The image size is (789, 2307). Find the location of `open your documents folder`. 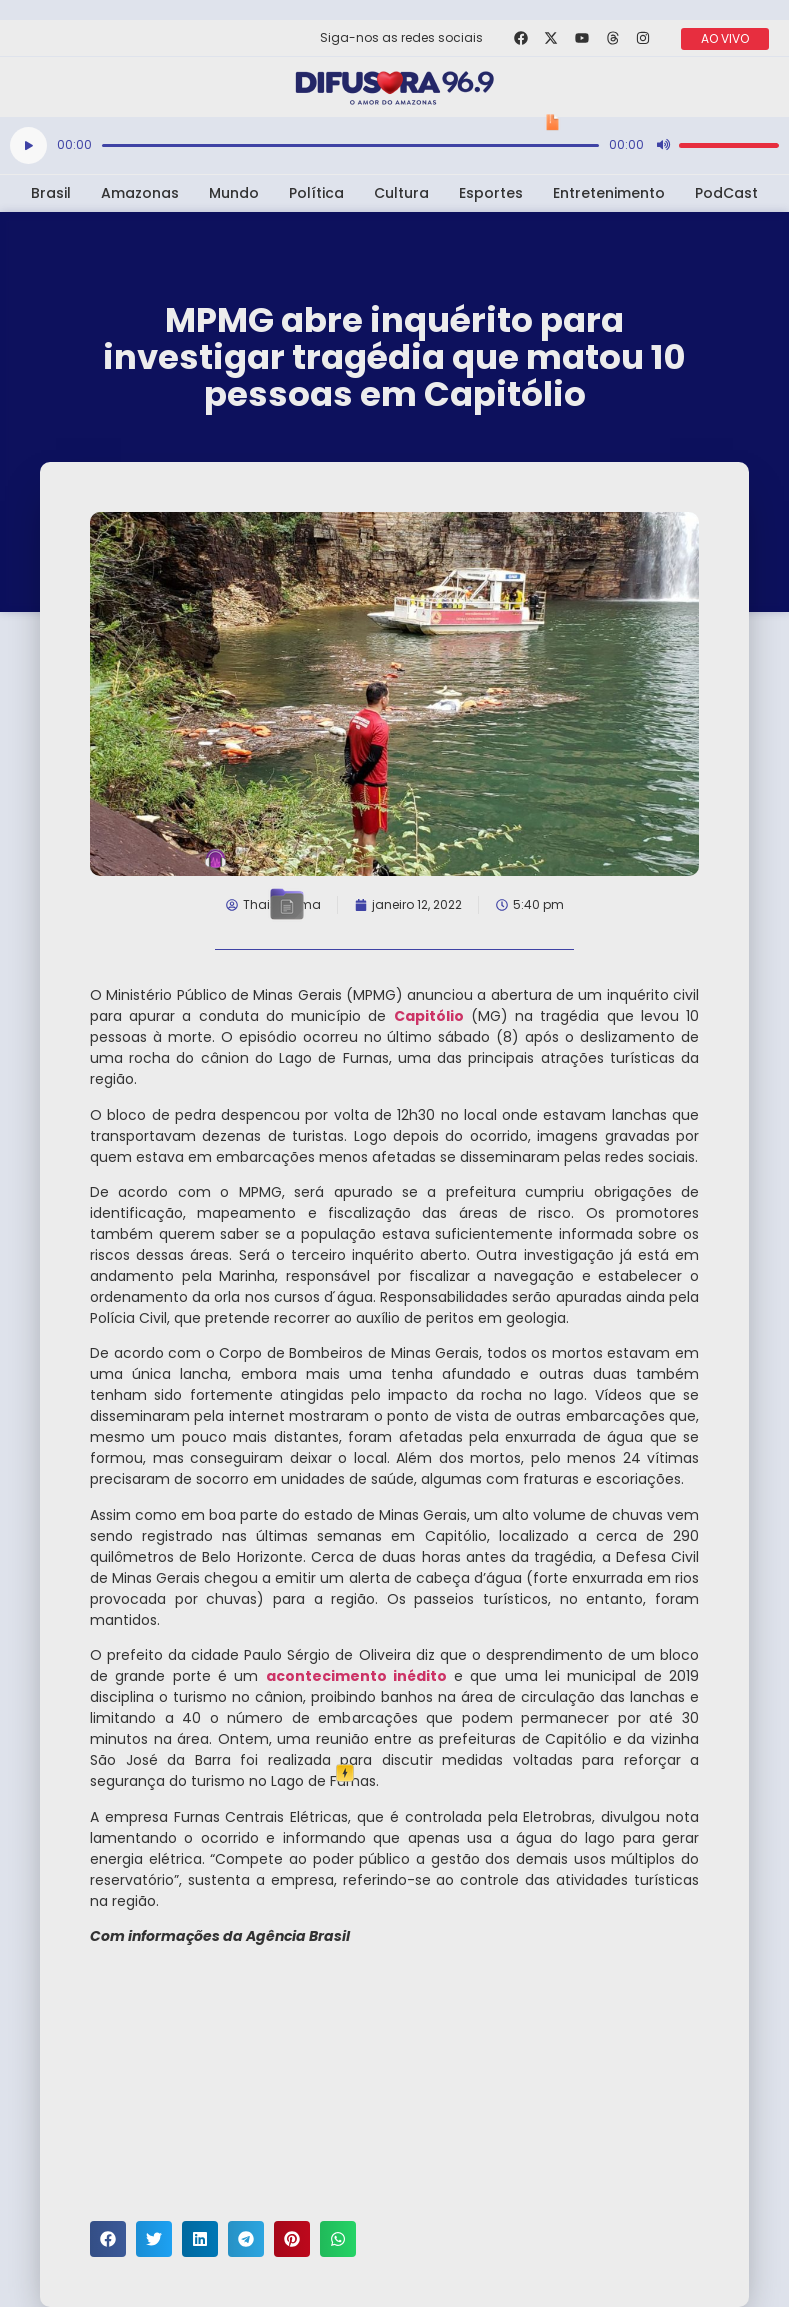

open your documents folder is located at coordinates (287, 904).